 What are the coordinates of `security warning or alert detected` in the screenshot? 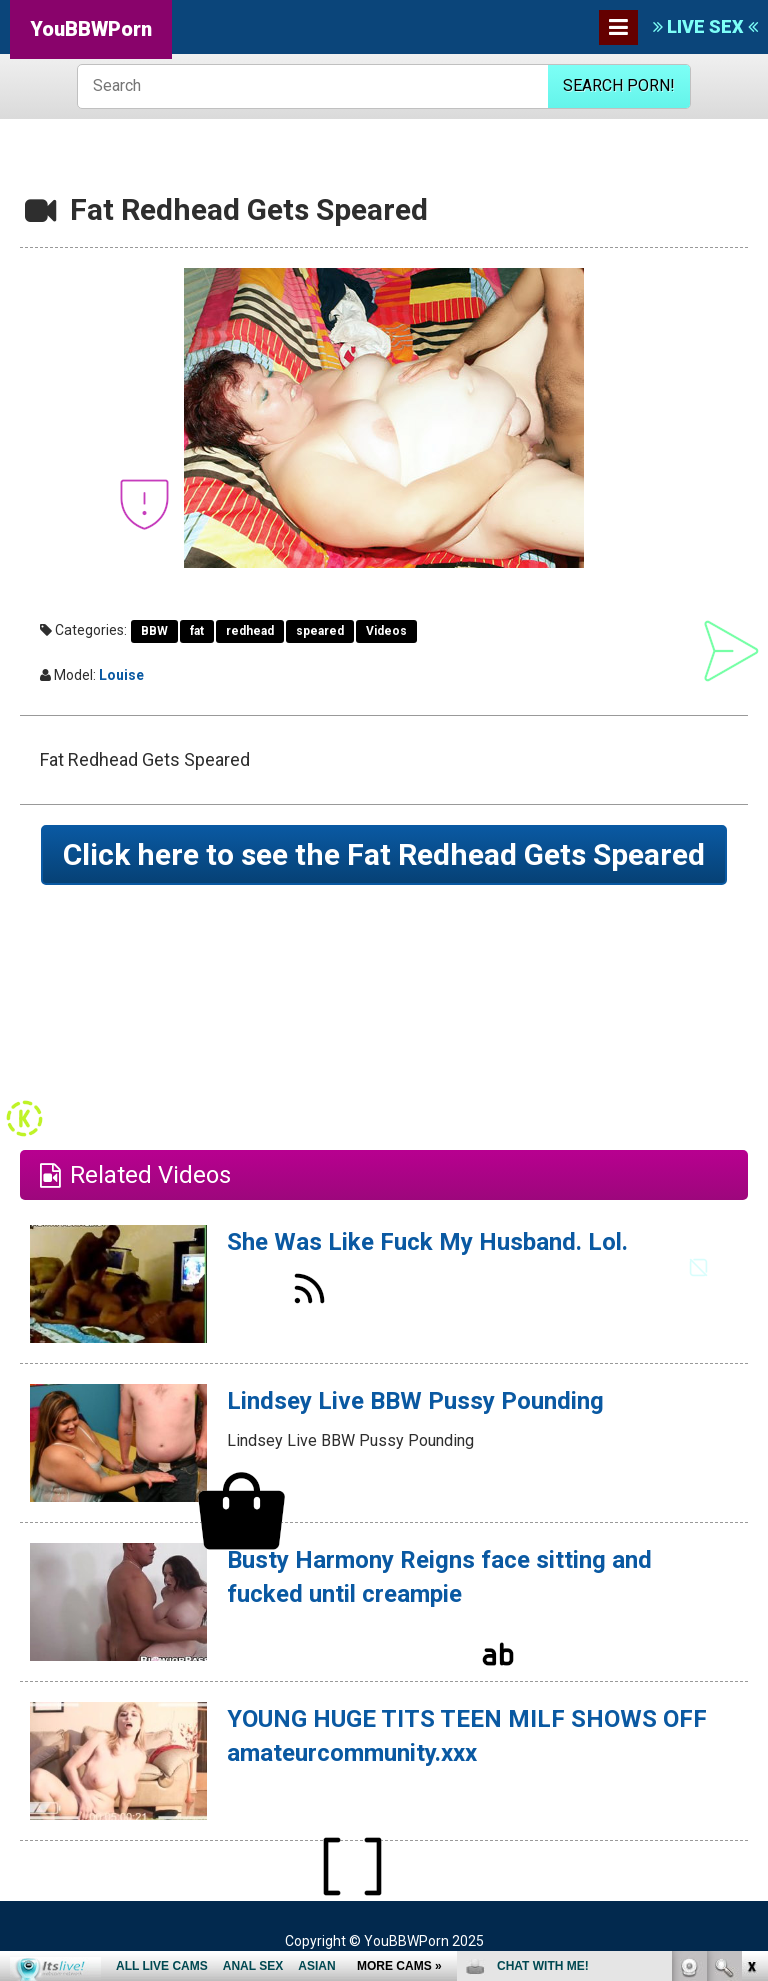 It's located at (144, 501).